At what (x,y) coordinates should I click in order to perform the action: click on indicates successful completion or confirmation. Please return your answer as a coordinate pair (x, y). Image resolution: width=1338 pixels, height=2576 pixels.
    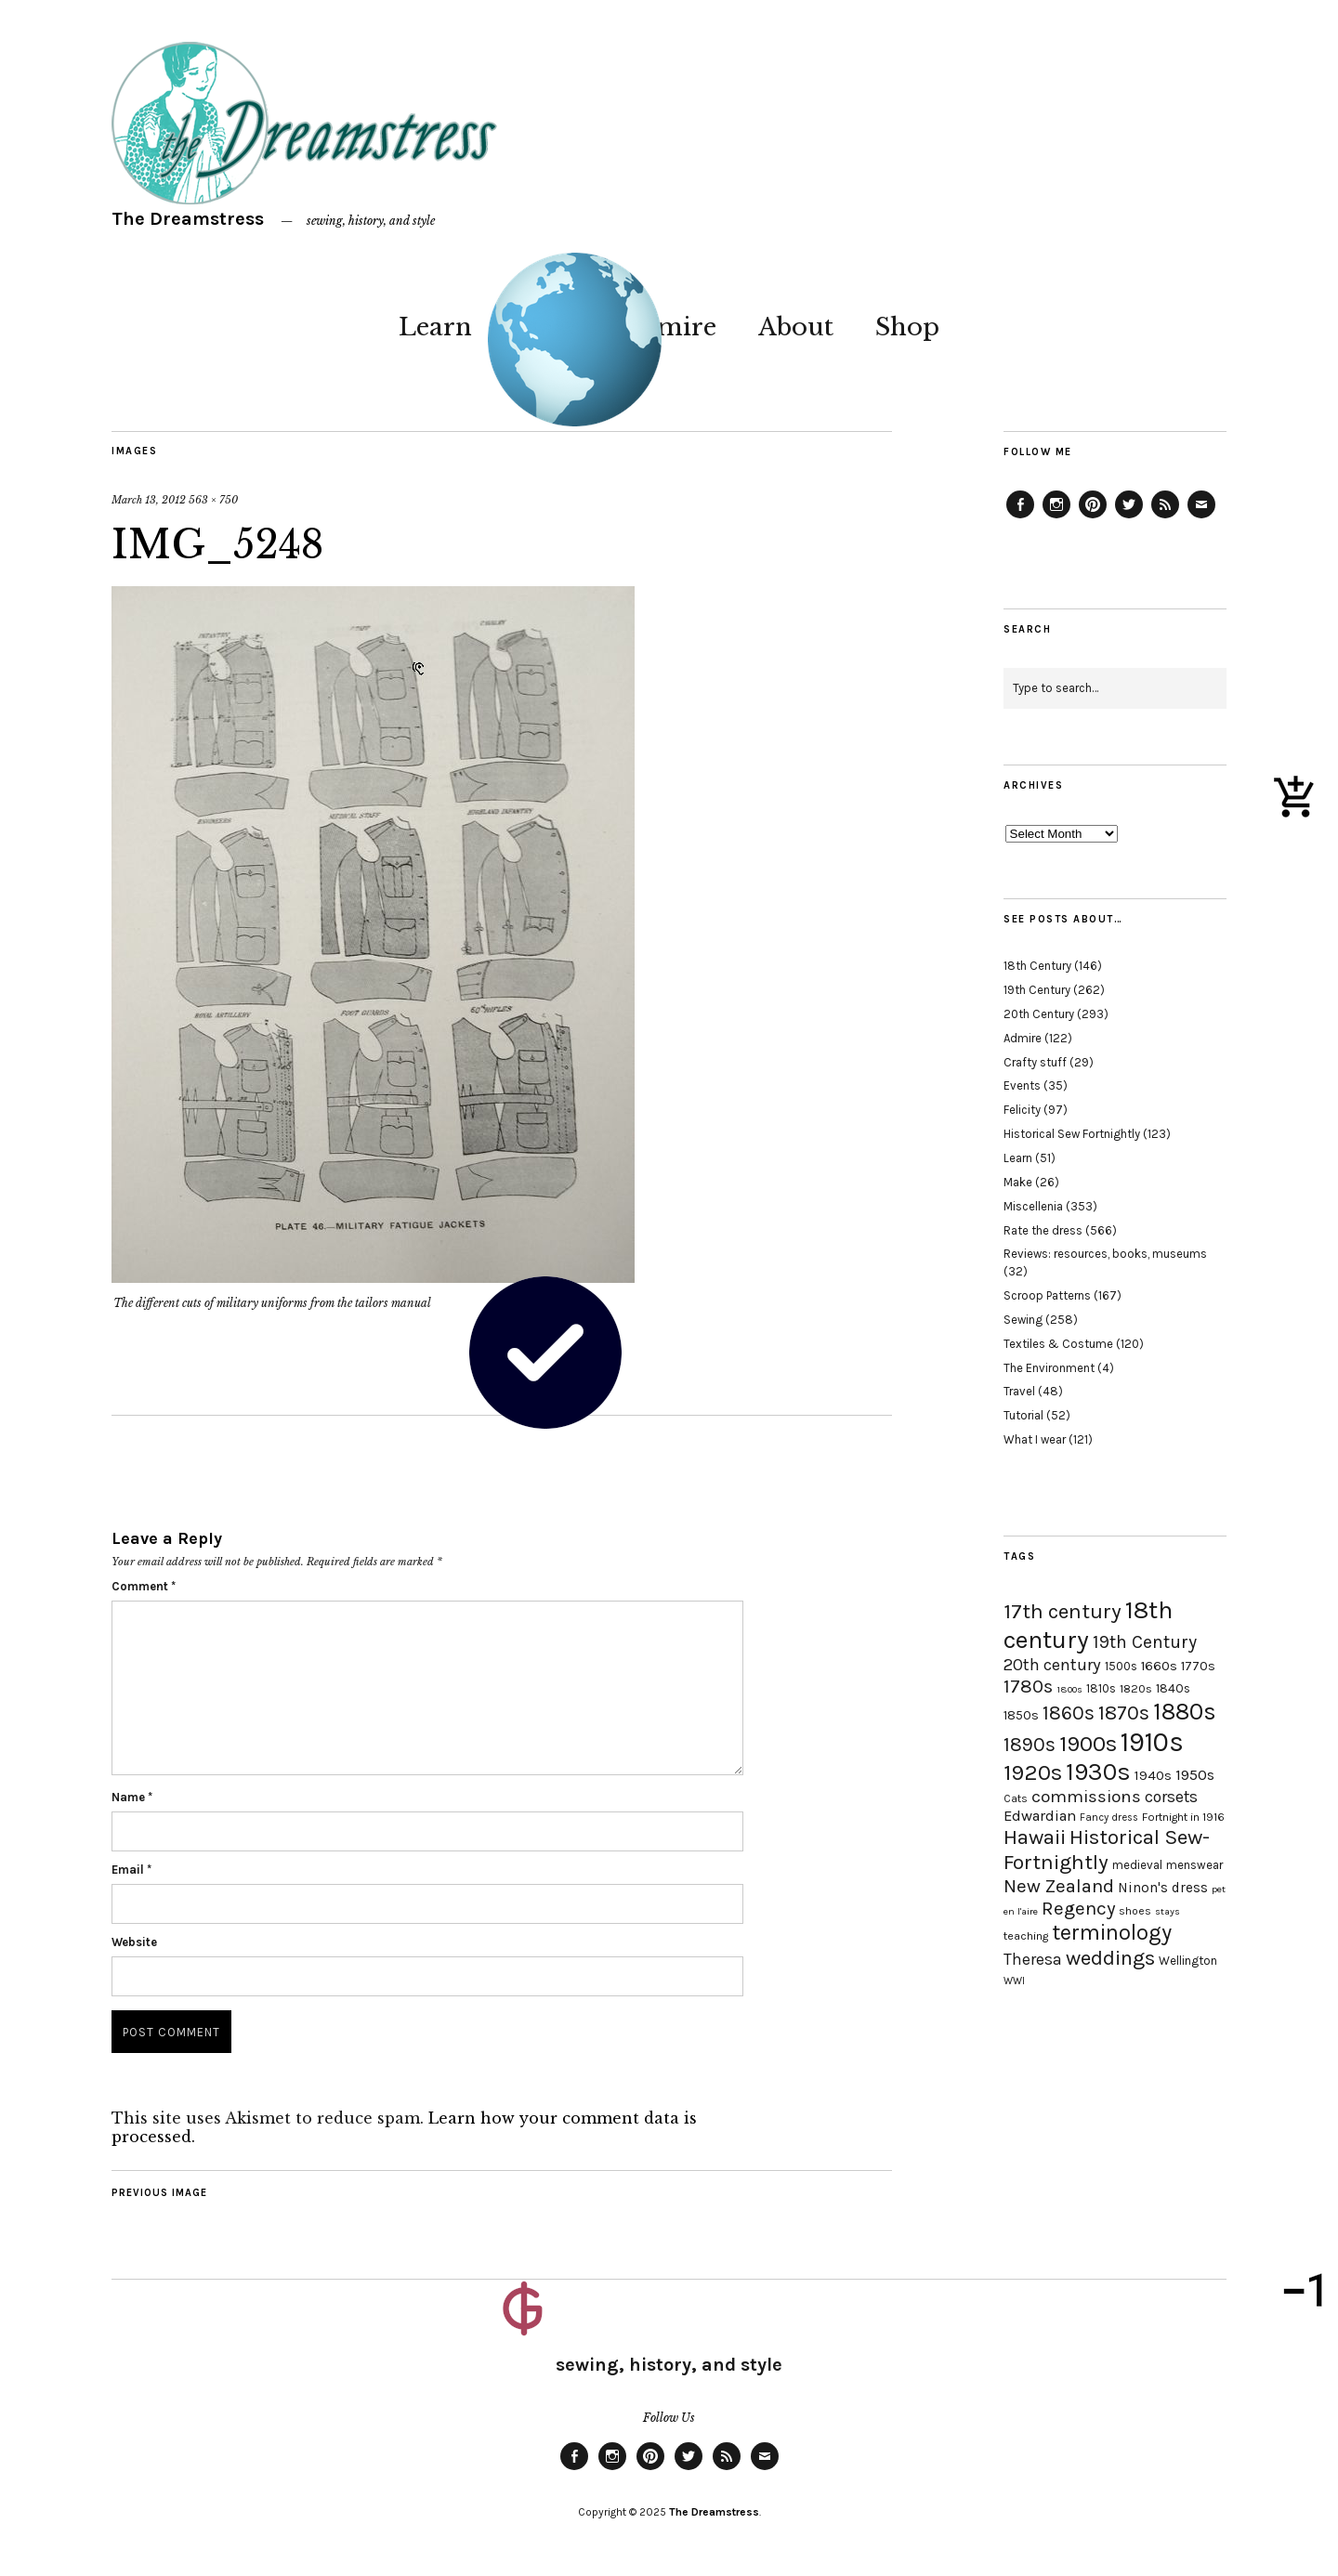
    Looking at the image, I should click on (545, 1353).